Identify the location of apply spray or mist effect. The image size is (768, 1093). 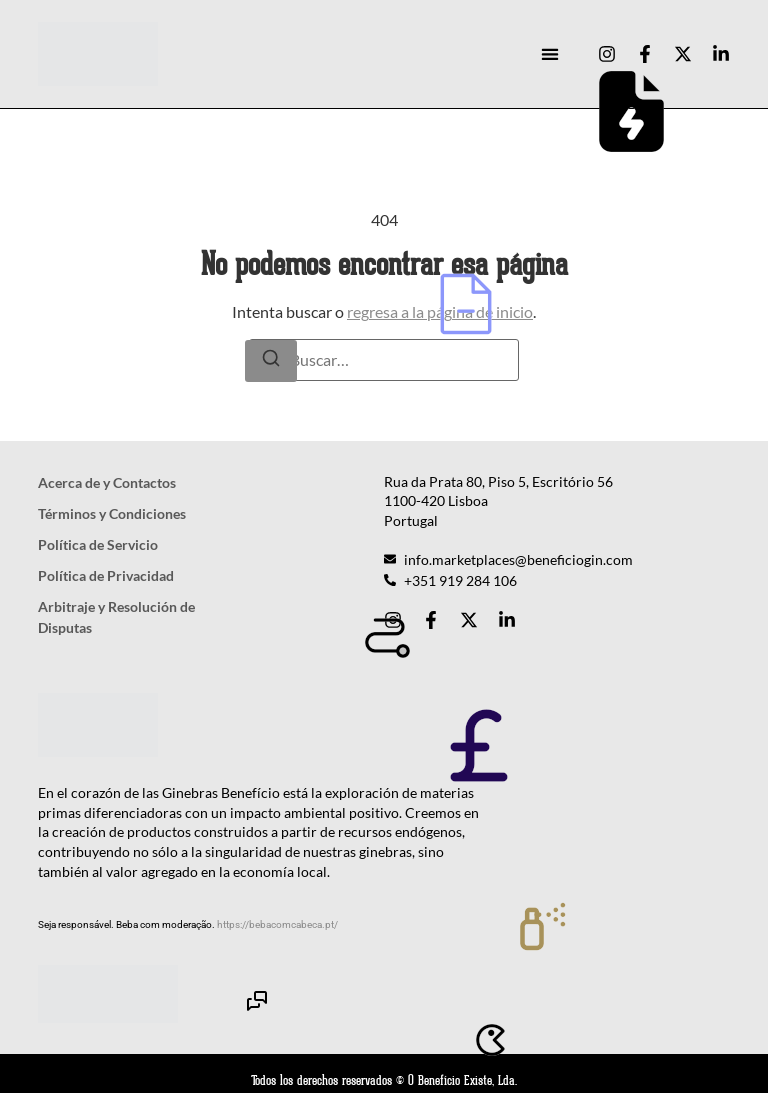
(541, 926).